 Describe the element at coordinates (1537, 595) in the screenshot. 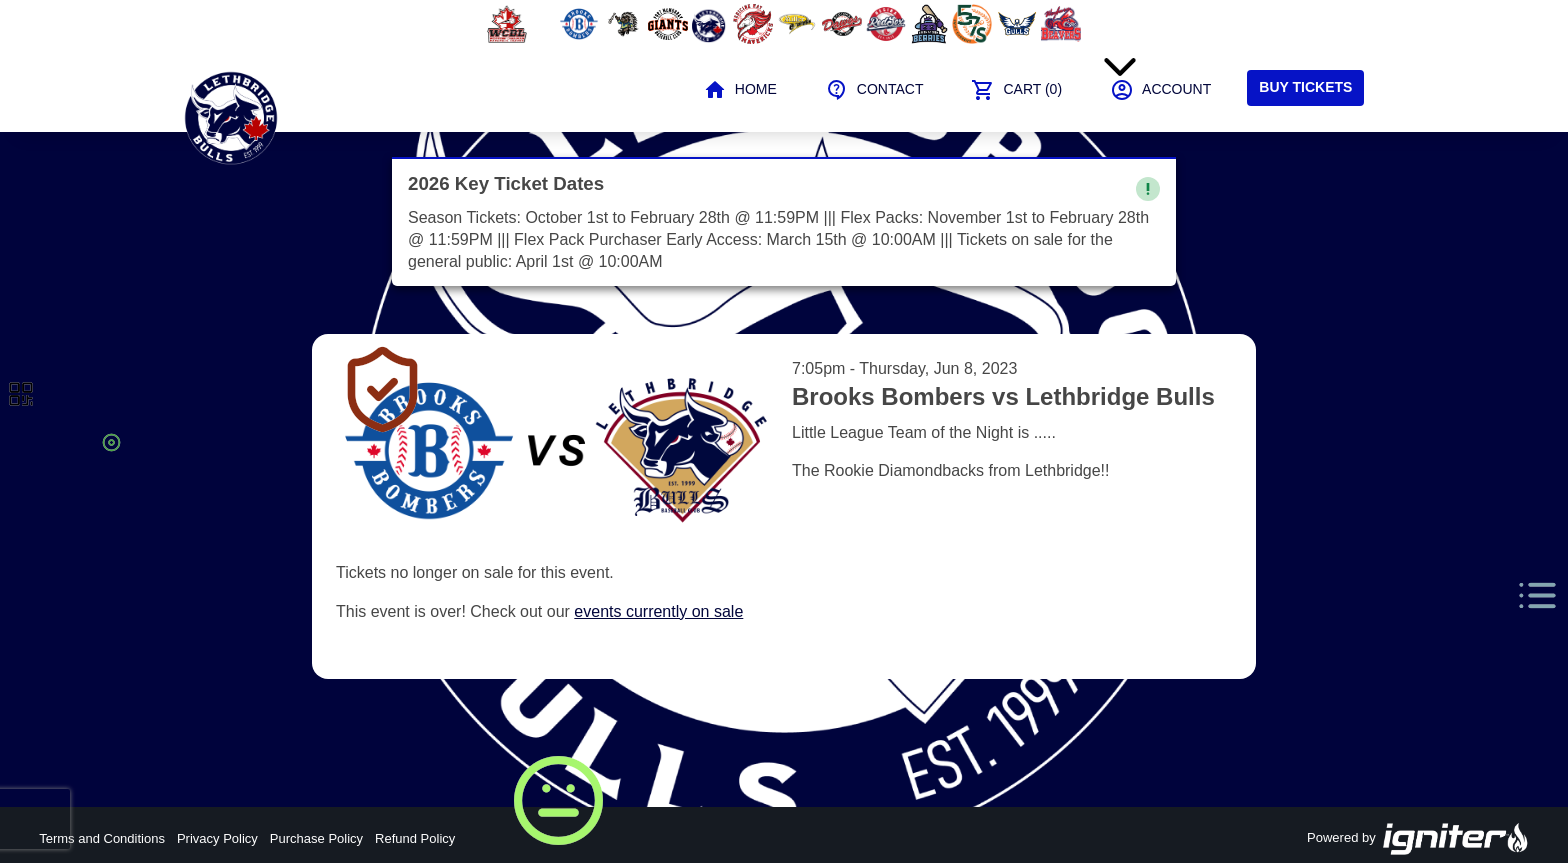

I see `view items in list format` at that location.